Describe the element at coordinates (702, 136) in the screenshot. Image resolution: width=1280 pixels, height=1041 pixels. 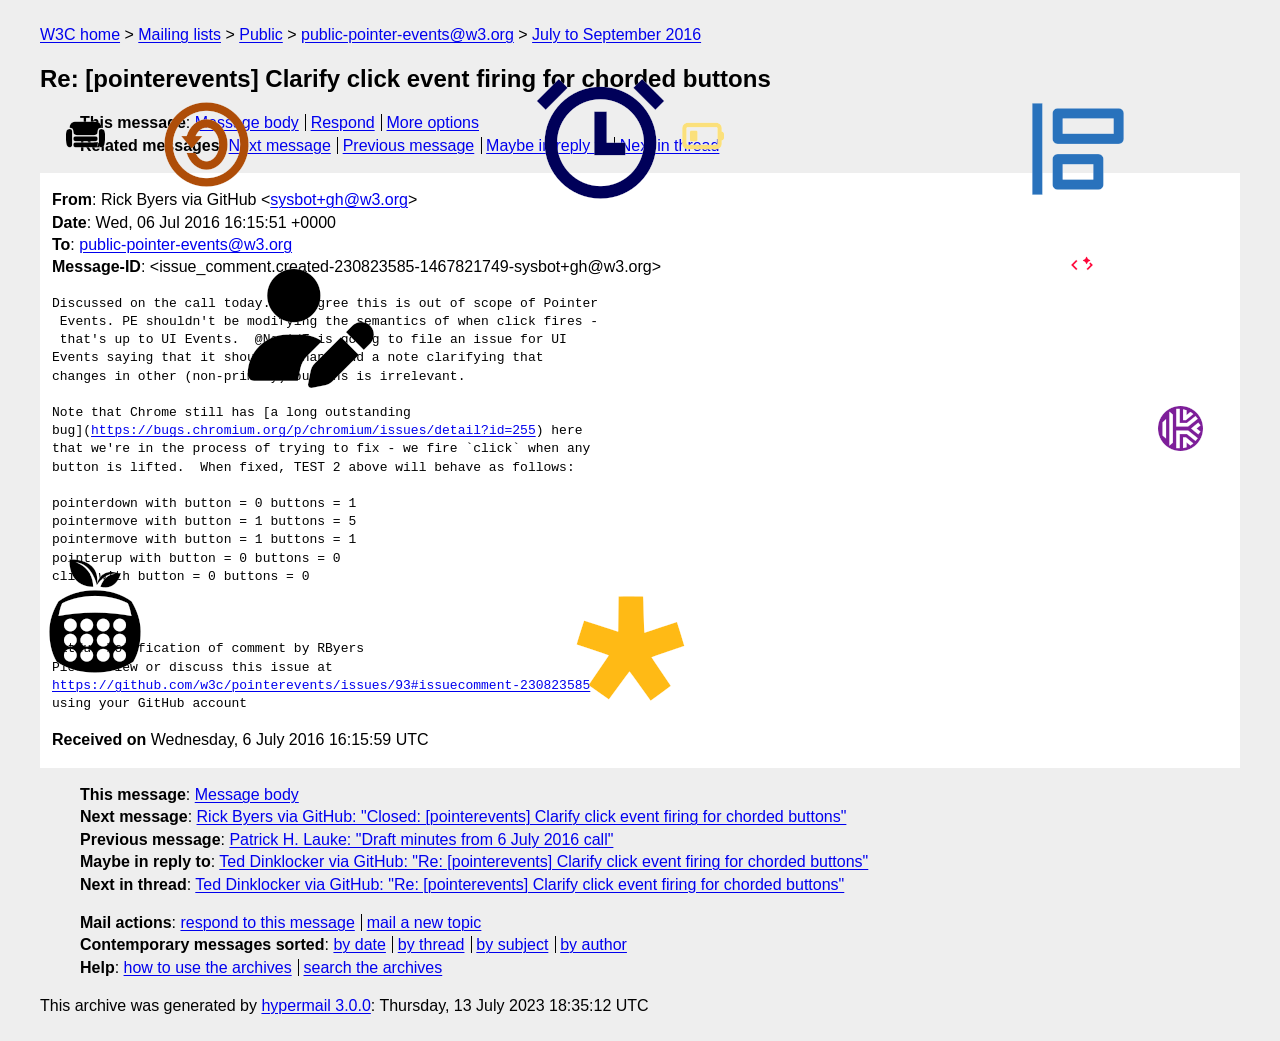
I see `indicates low battery level at approximately 25%` at that location.